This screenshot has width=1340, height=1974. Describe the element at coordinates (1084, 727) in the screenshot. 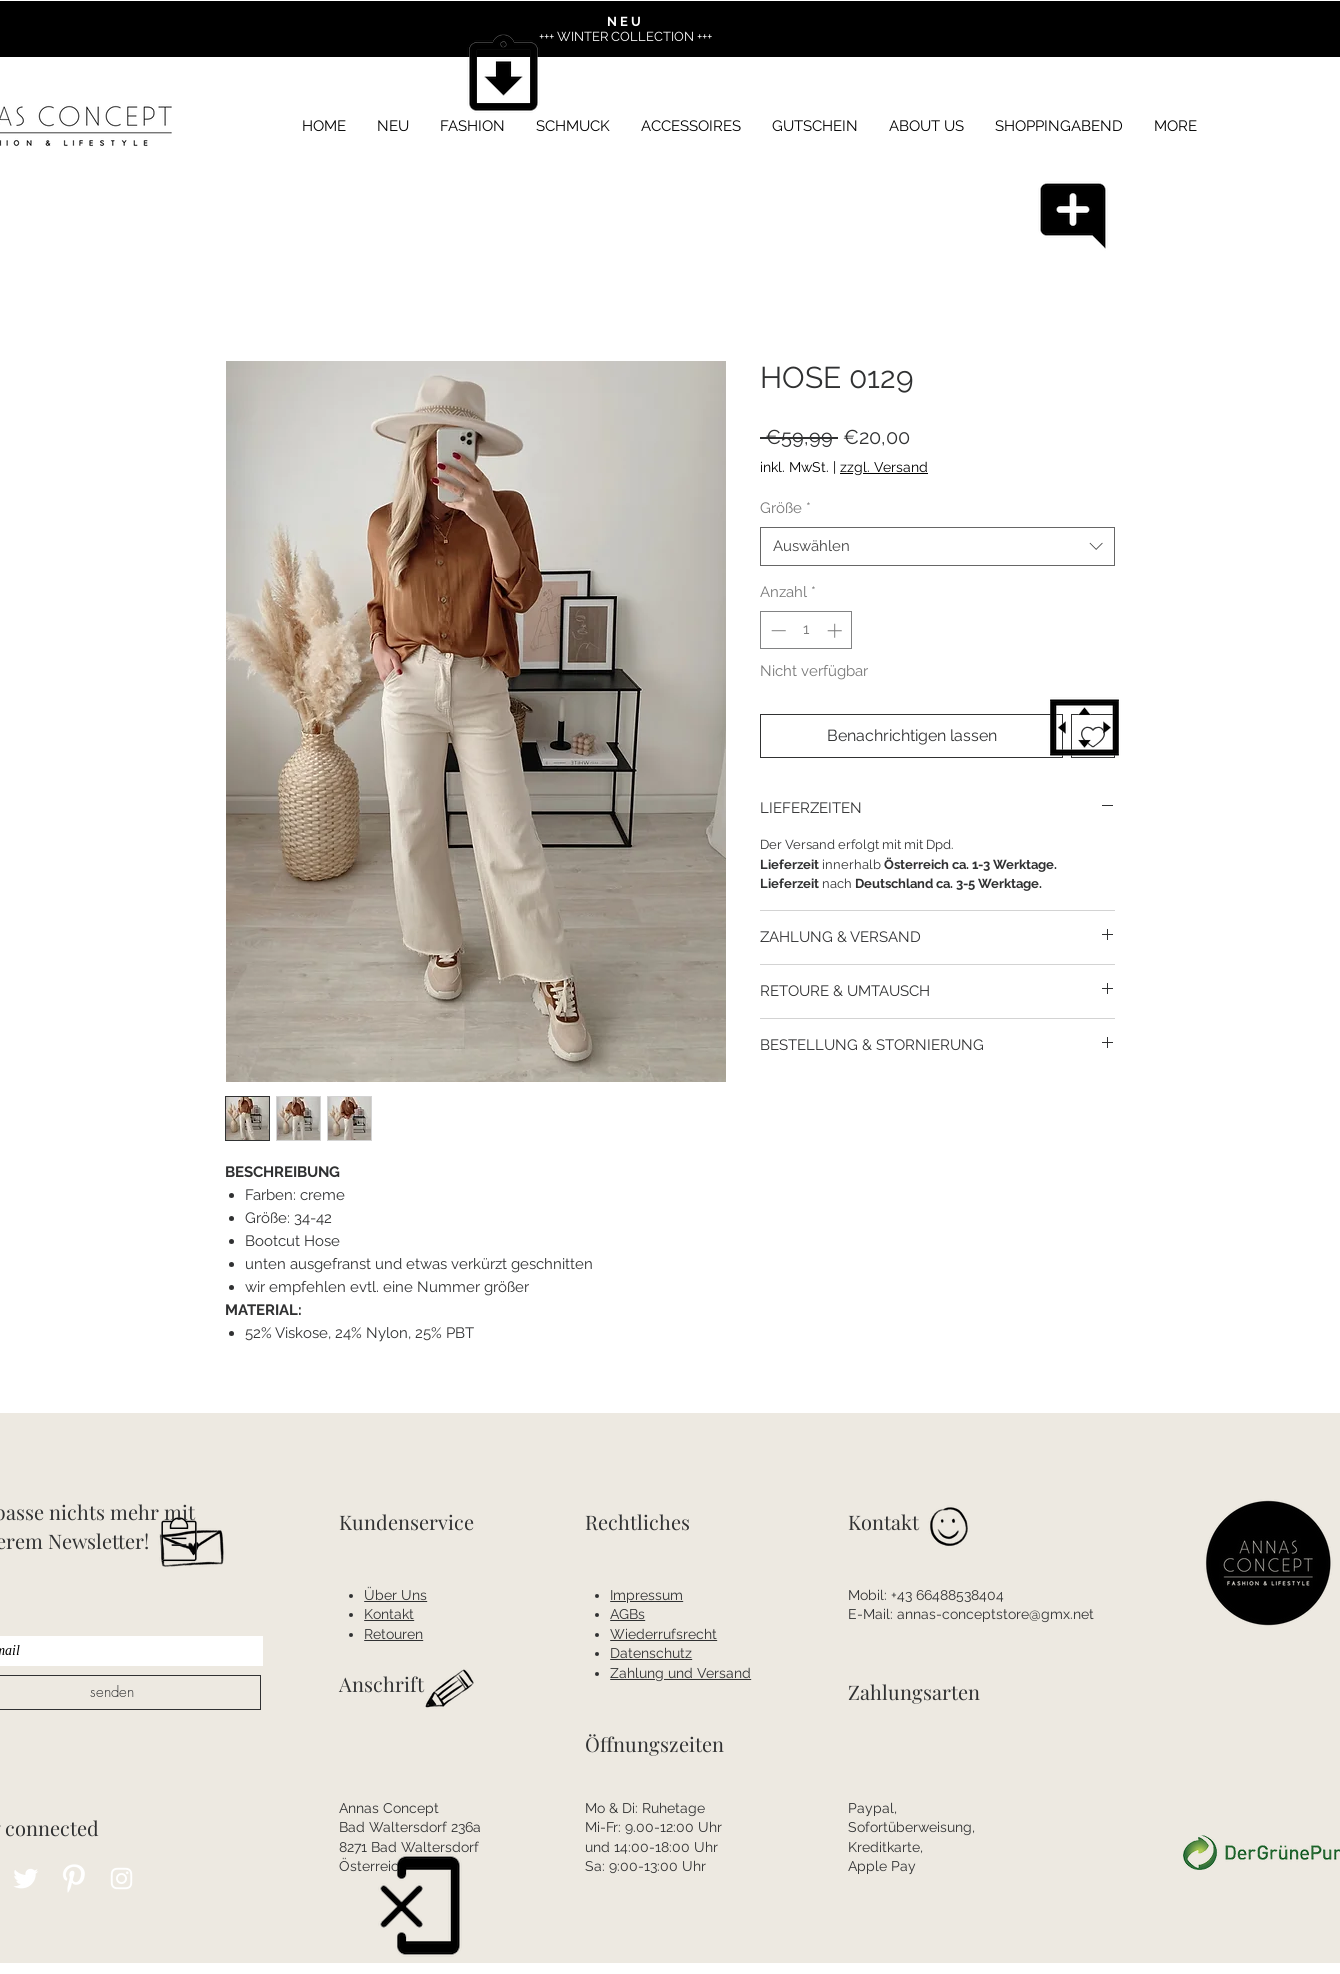

I see `adjust display overscan or screen boundaries` at that location.